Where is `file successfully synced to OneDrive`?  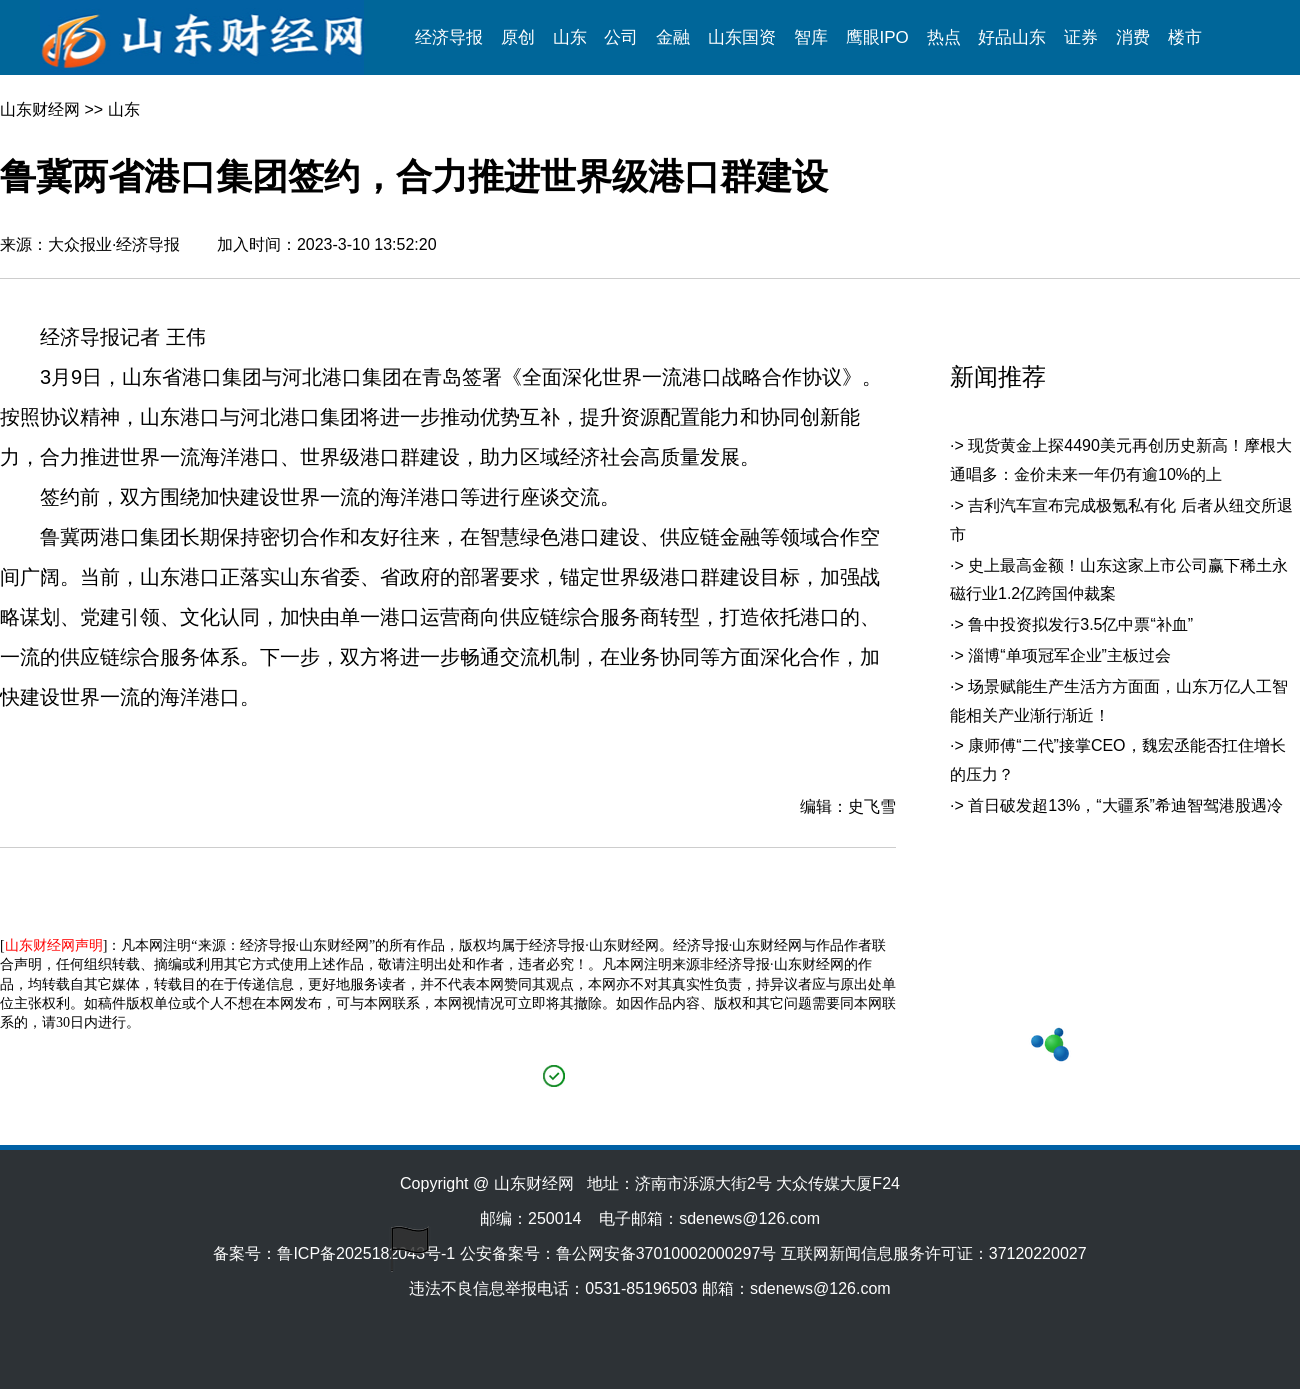
file successfully synced to OneDrive is located at coordinates (554, 1076).